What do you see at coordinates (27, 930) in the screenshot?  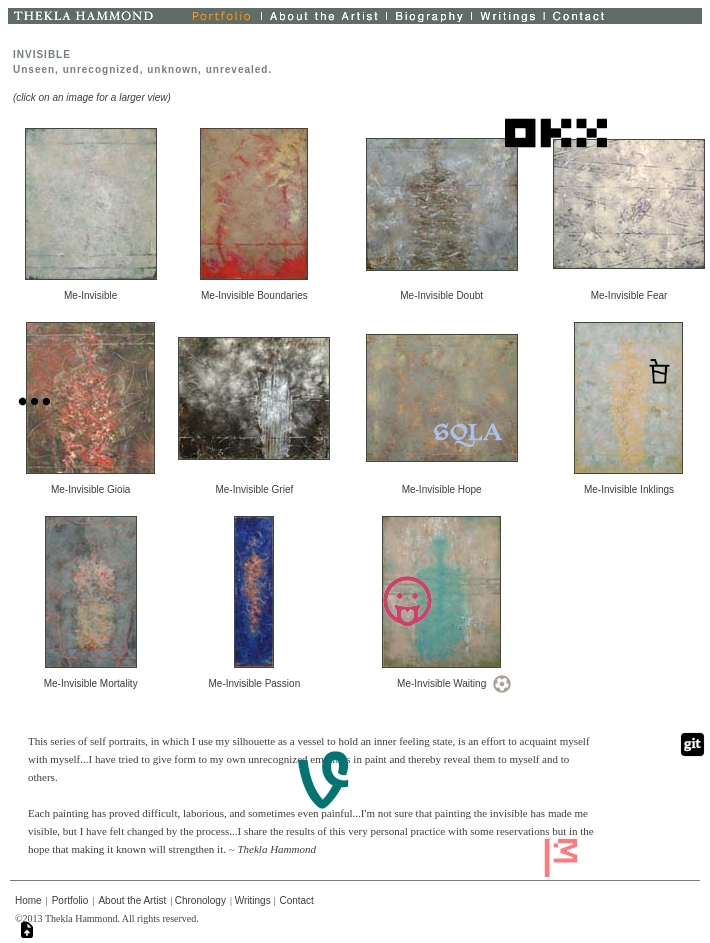 I see `upload a file` at bounding box center [27, 930].